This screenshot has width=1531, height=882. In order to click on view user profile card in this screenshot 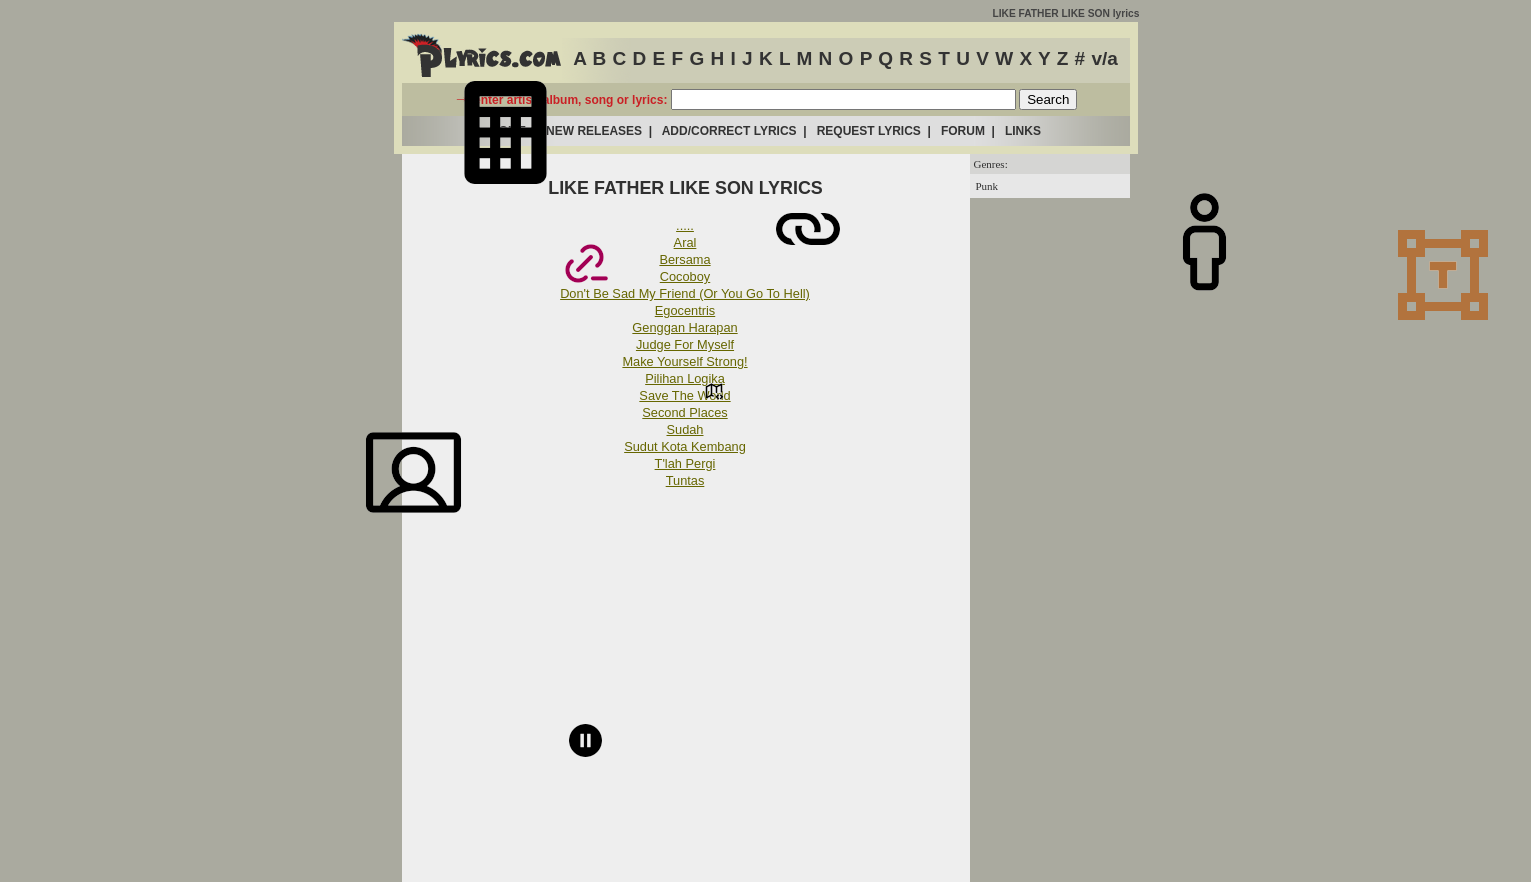, I will do `click(413, 472)`.